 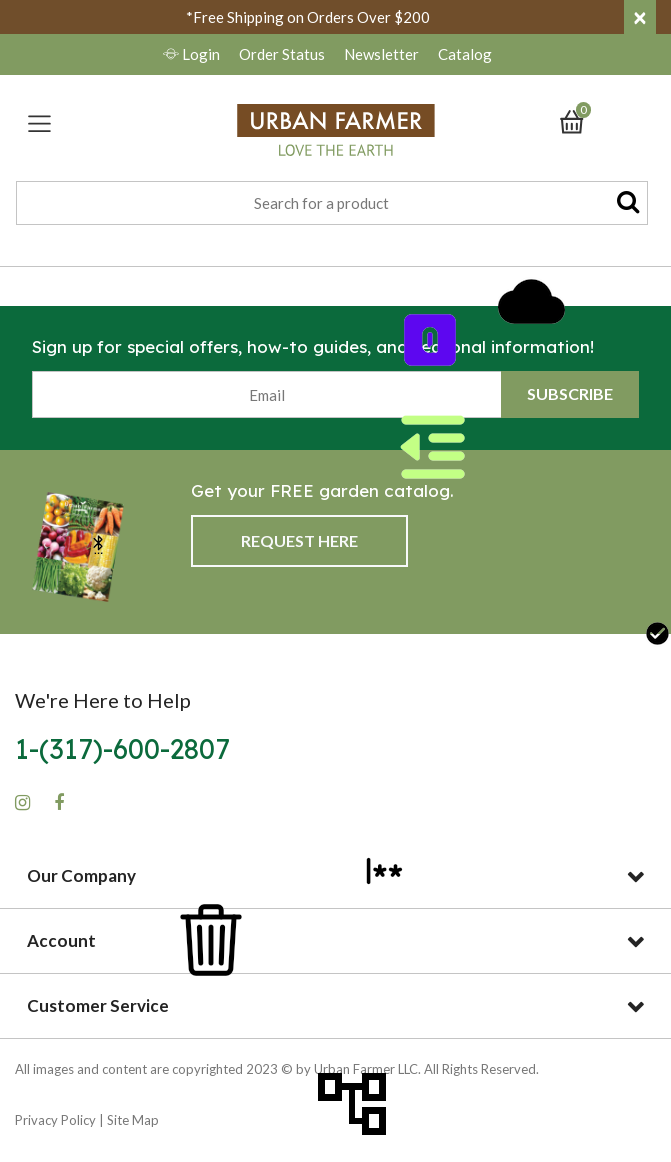 I want to click on delete this item, so click(x=211, y=940).